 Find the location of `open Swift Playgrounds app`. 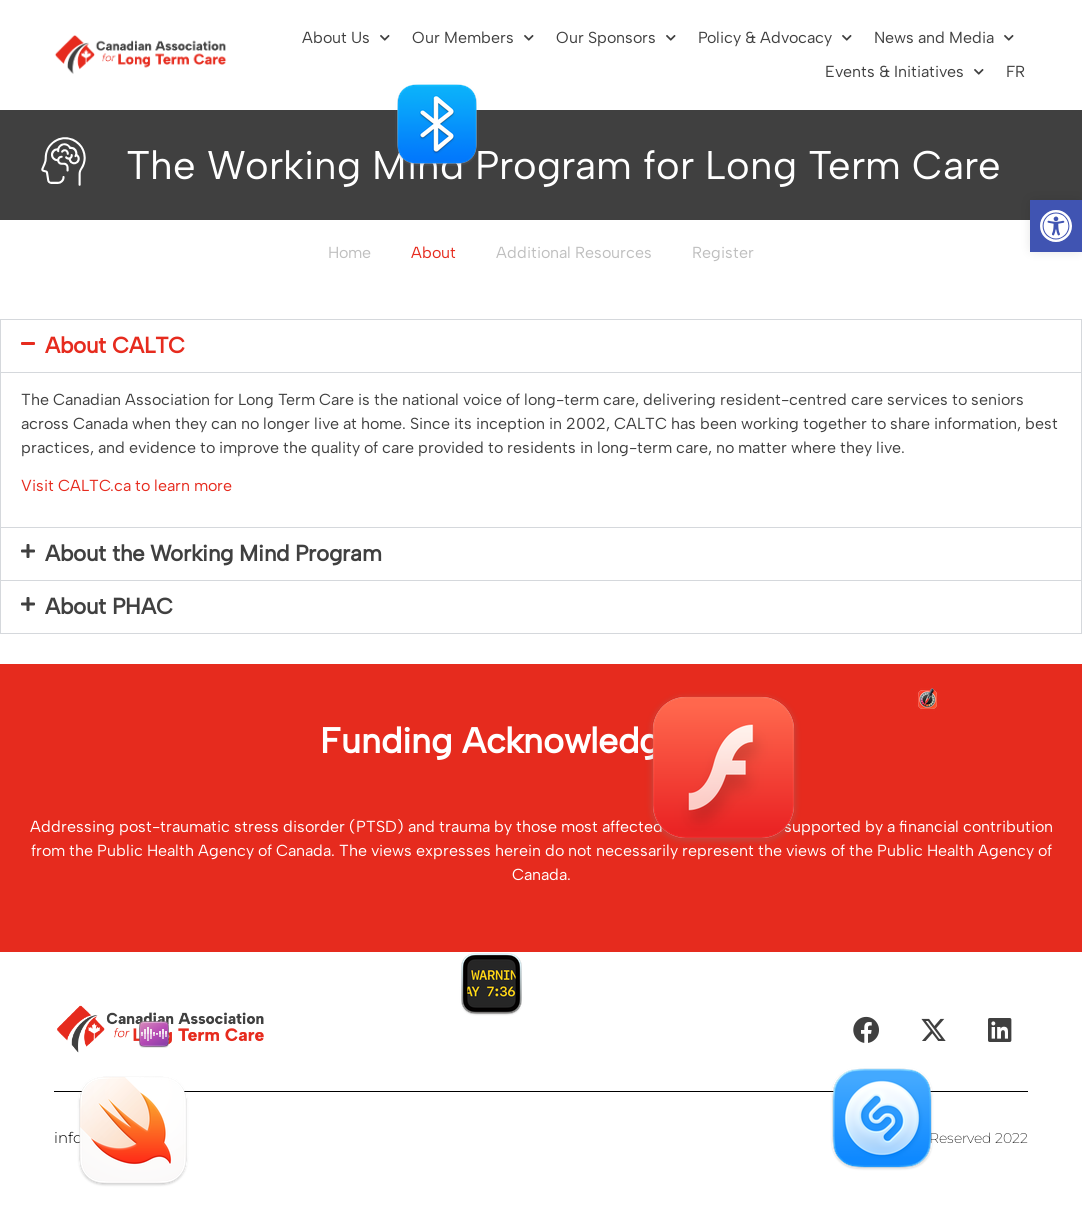

open Swift Playgrounds app is located at coordinates (133, 1130).